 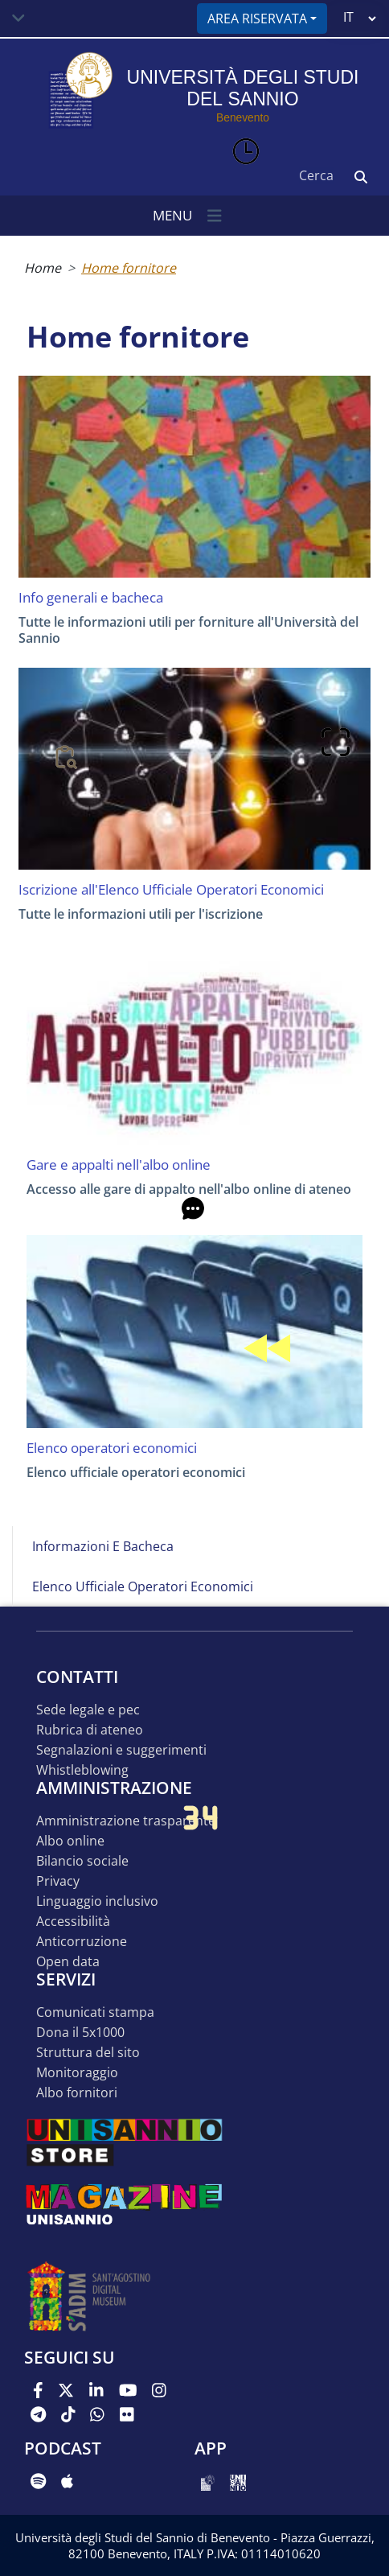 What do you see at coordinates (200, 1817) in the screenshot?
I see `indicates item number 34 in a list or sequence` at bounding box center [200, 1817].